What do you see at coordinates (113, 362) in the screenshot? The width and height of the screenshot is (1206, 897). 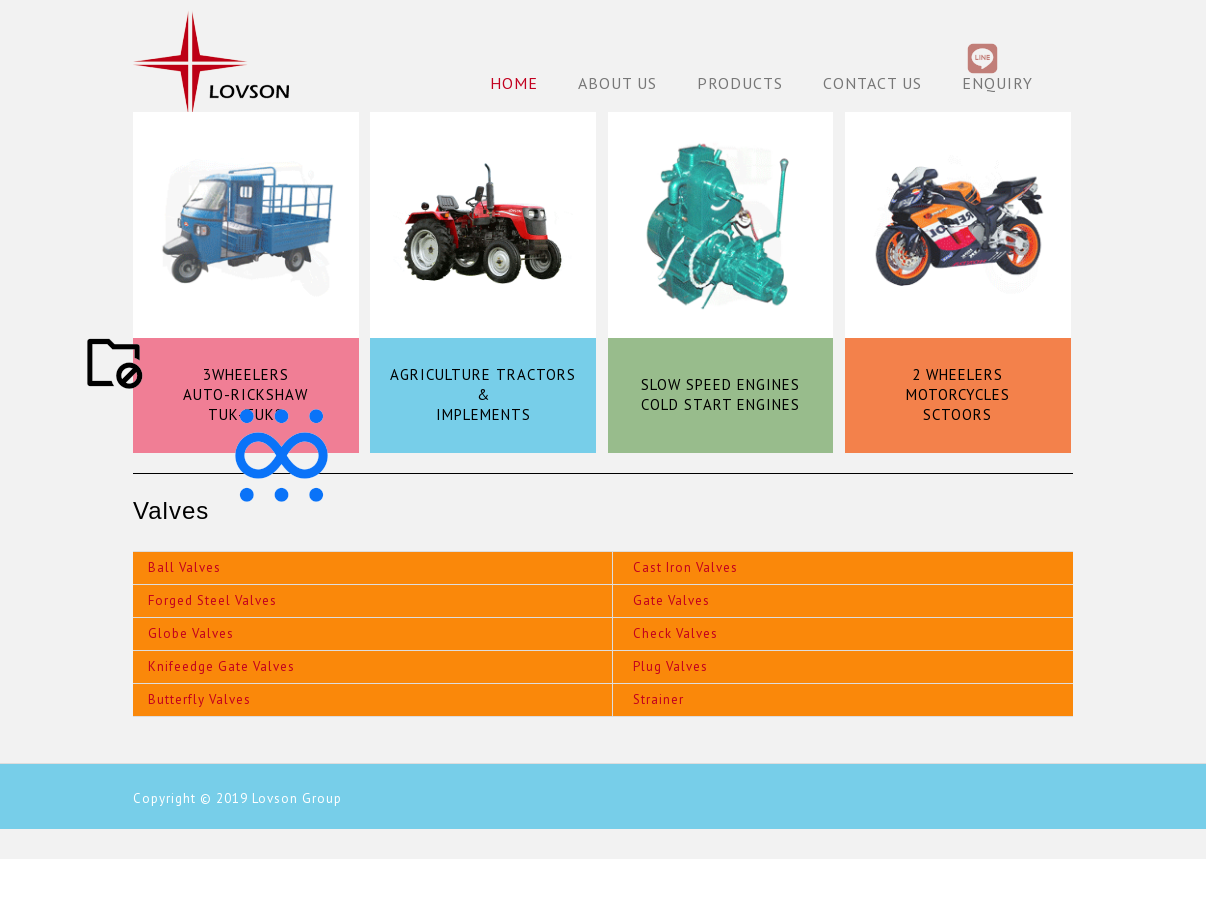 I see `access denied to this folder` at bounding box center [113, 362].